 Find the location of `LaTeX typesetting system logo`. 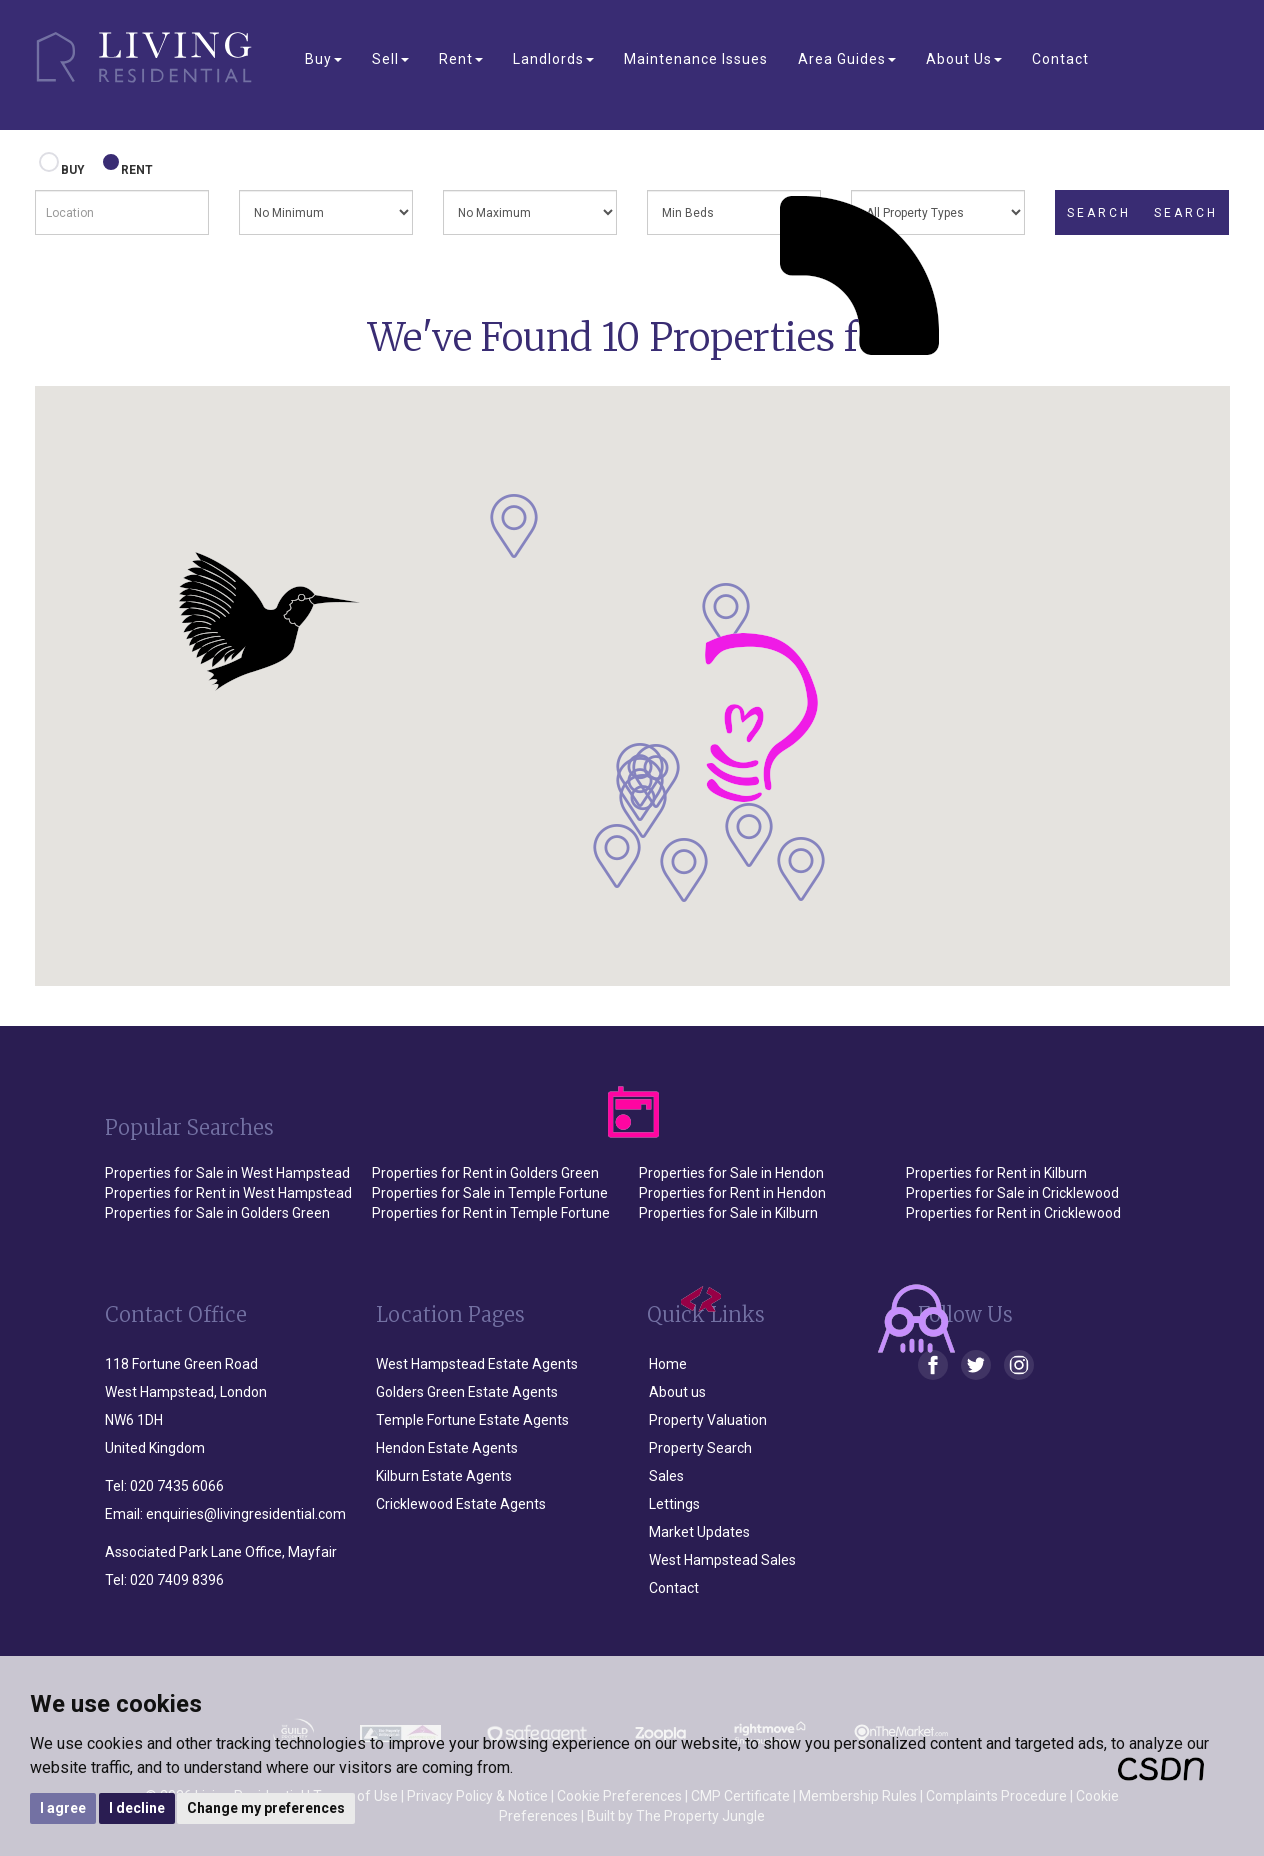

LaTeX typesetting system logo is located at coordinates (269, 621).